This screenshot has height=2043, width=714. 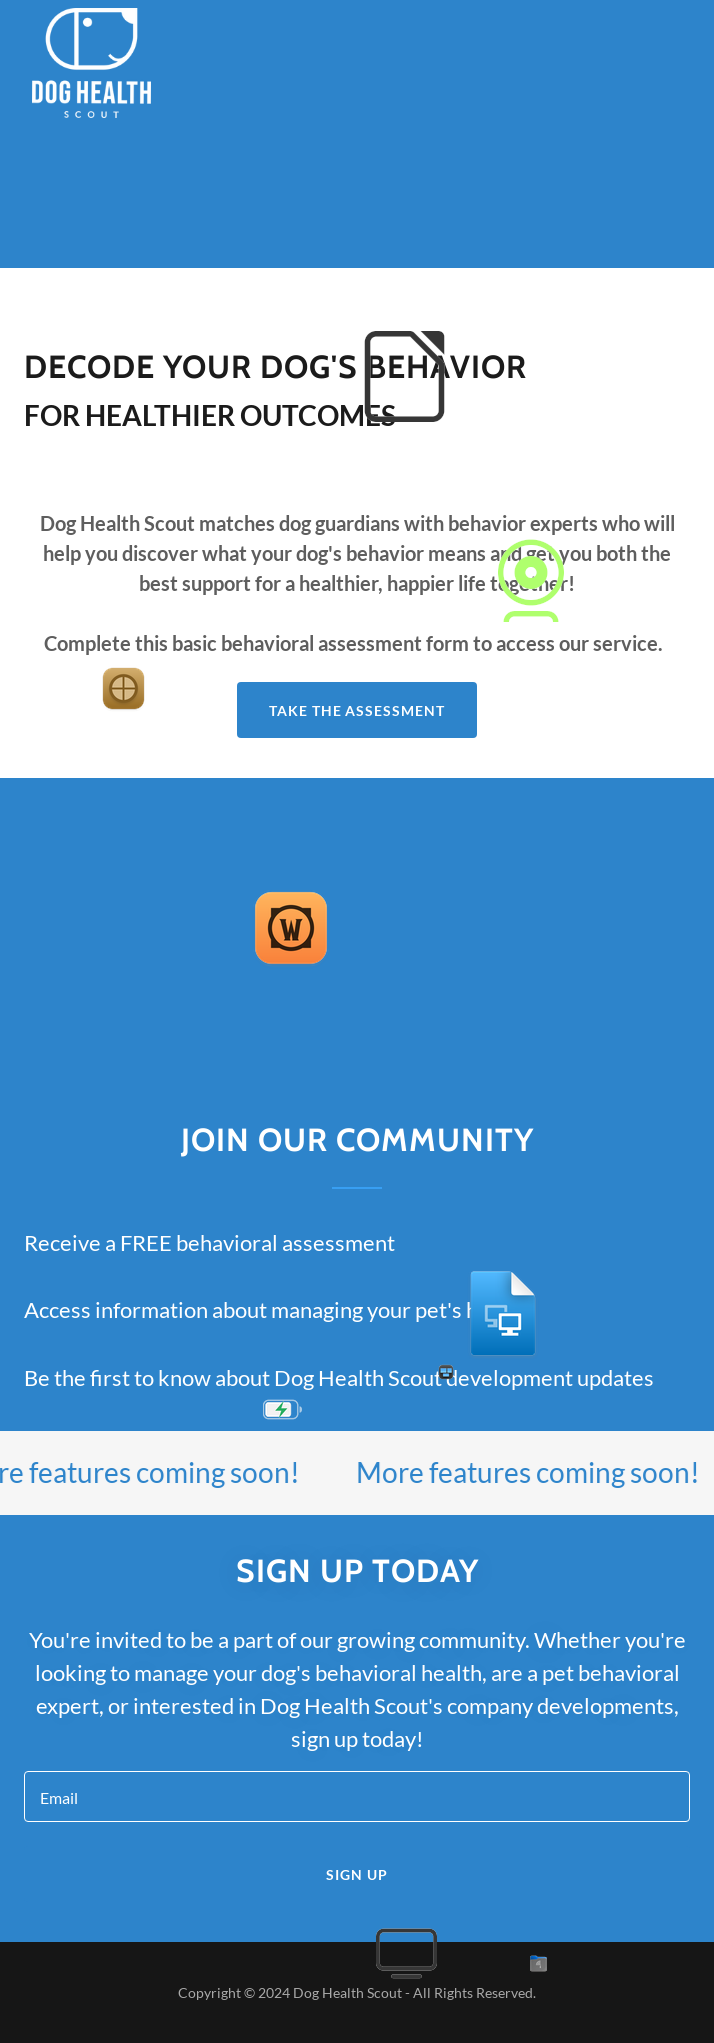 What do you see at coordinates (282, 1409) in the screenshot?
I see `indicates battery is charging at 80% capacity` at bounding box center [282, 1409].